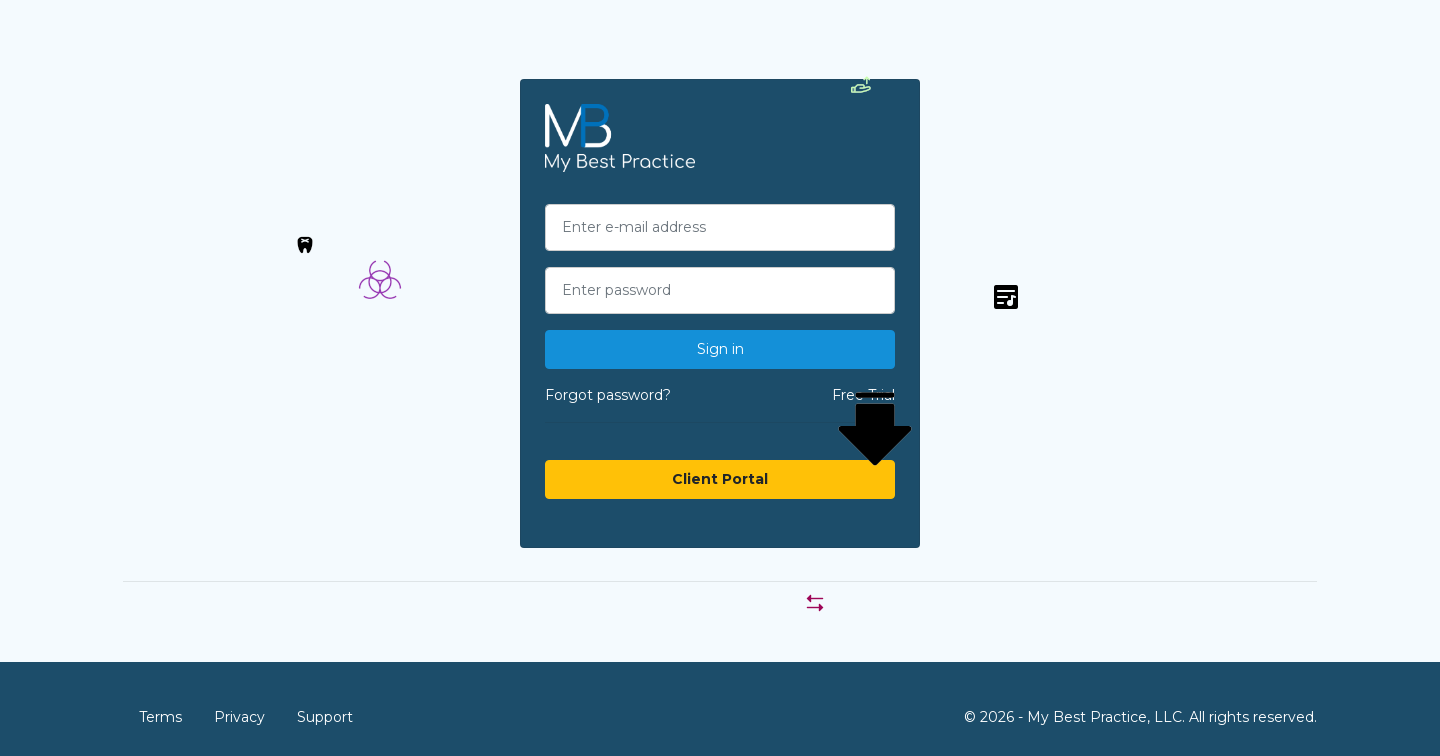 The width and height of the screenshot is (1440, 756). What do you see at coordinates (1006, 297) in the screenshot?
I see `view your music playlist` at bounding box center [1006, 297].